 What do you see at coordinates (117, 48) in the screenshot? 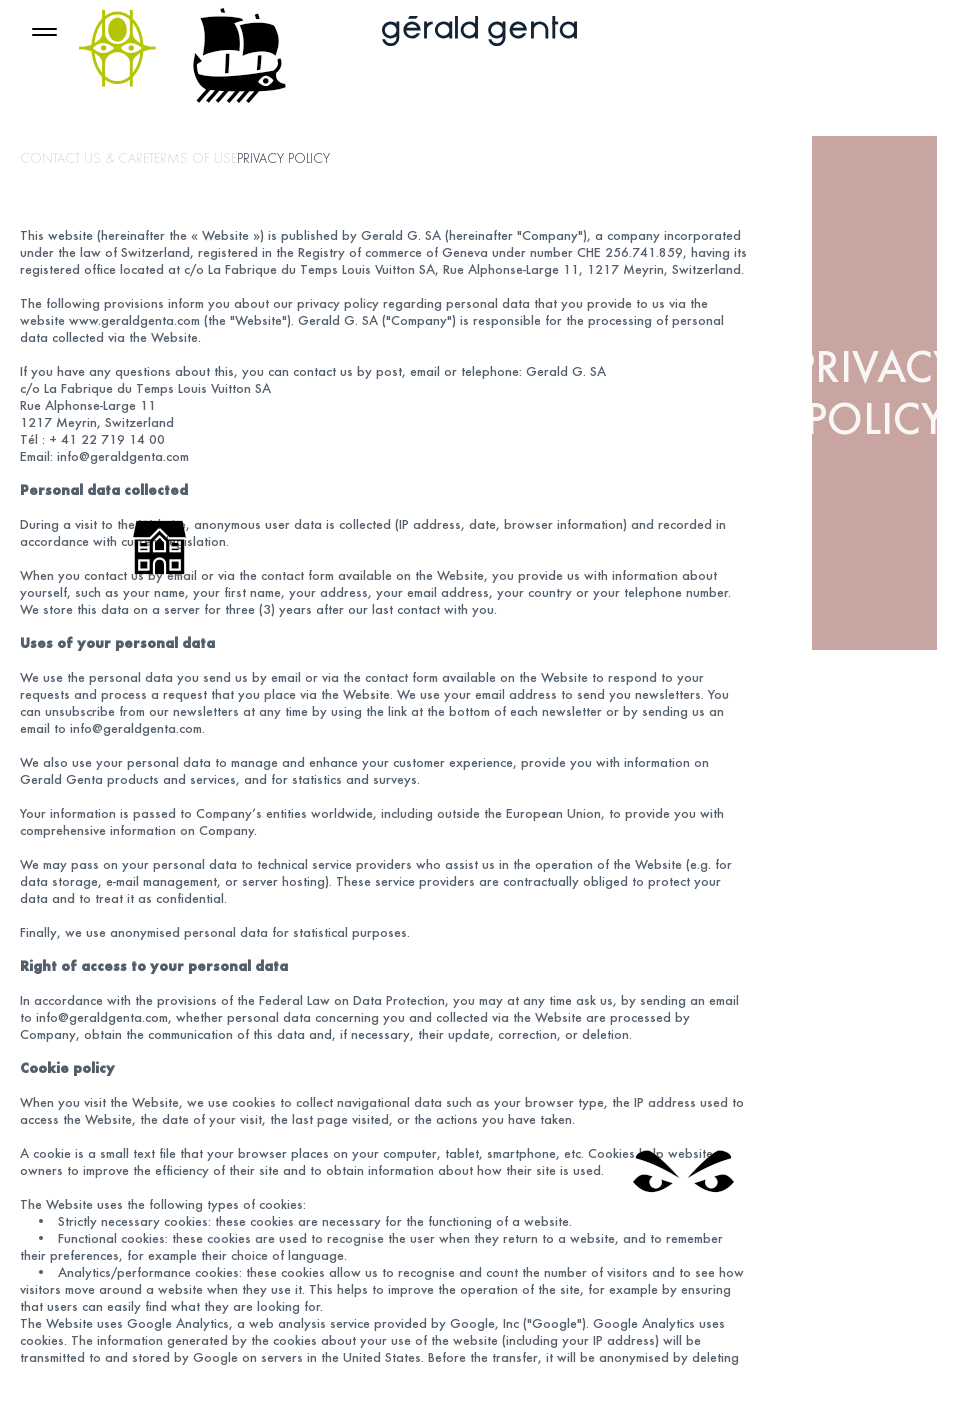
I see `enable eye tracking or gaze detection` at bounding box center [117, 48].